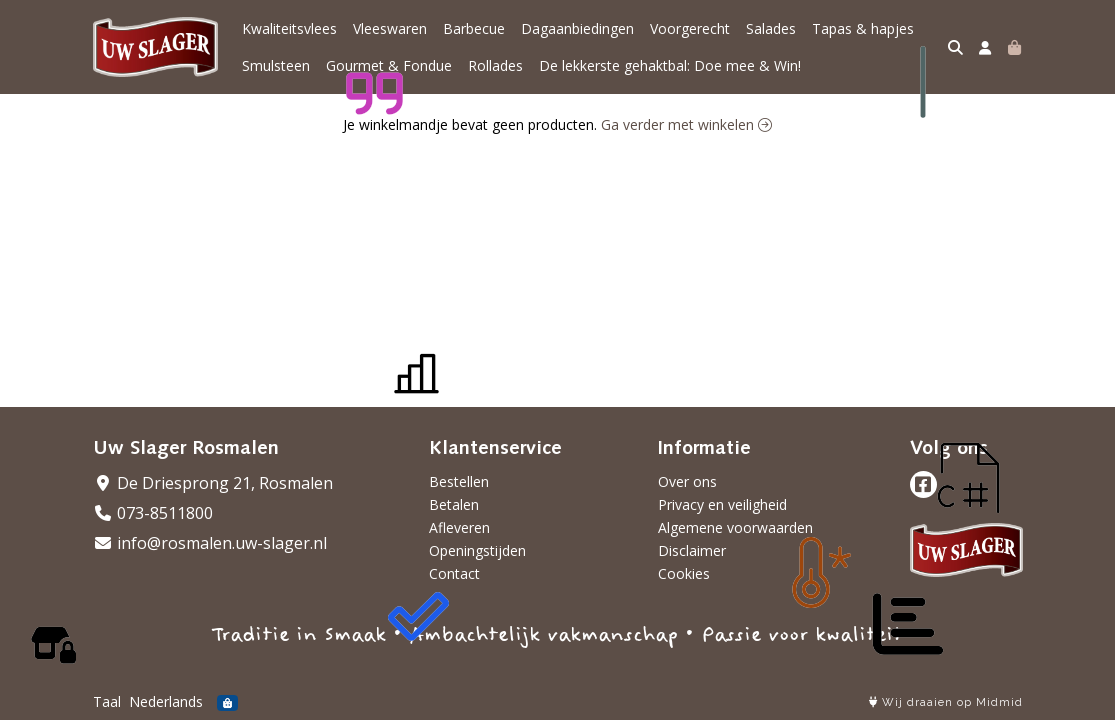  What do you see at coordinates (908, 624) in the screenshot?
I see `view analytics or statistics` at bounding box center [908, 624].